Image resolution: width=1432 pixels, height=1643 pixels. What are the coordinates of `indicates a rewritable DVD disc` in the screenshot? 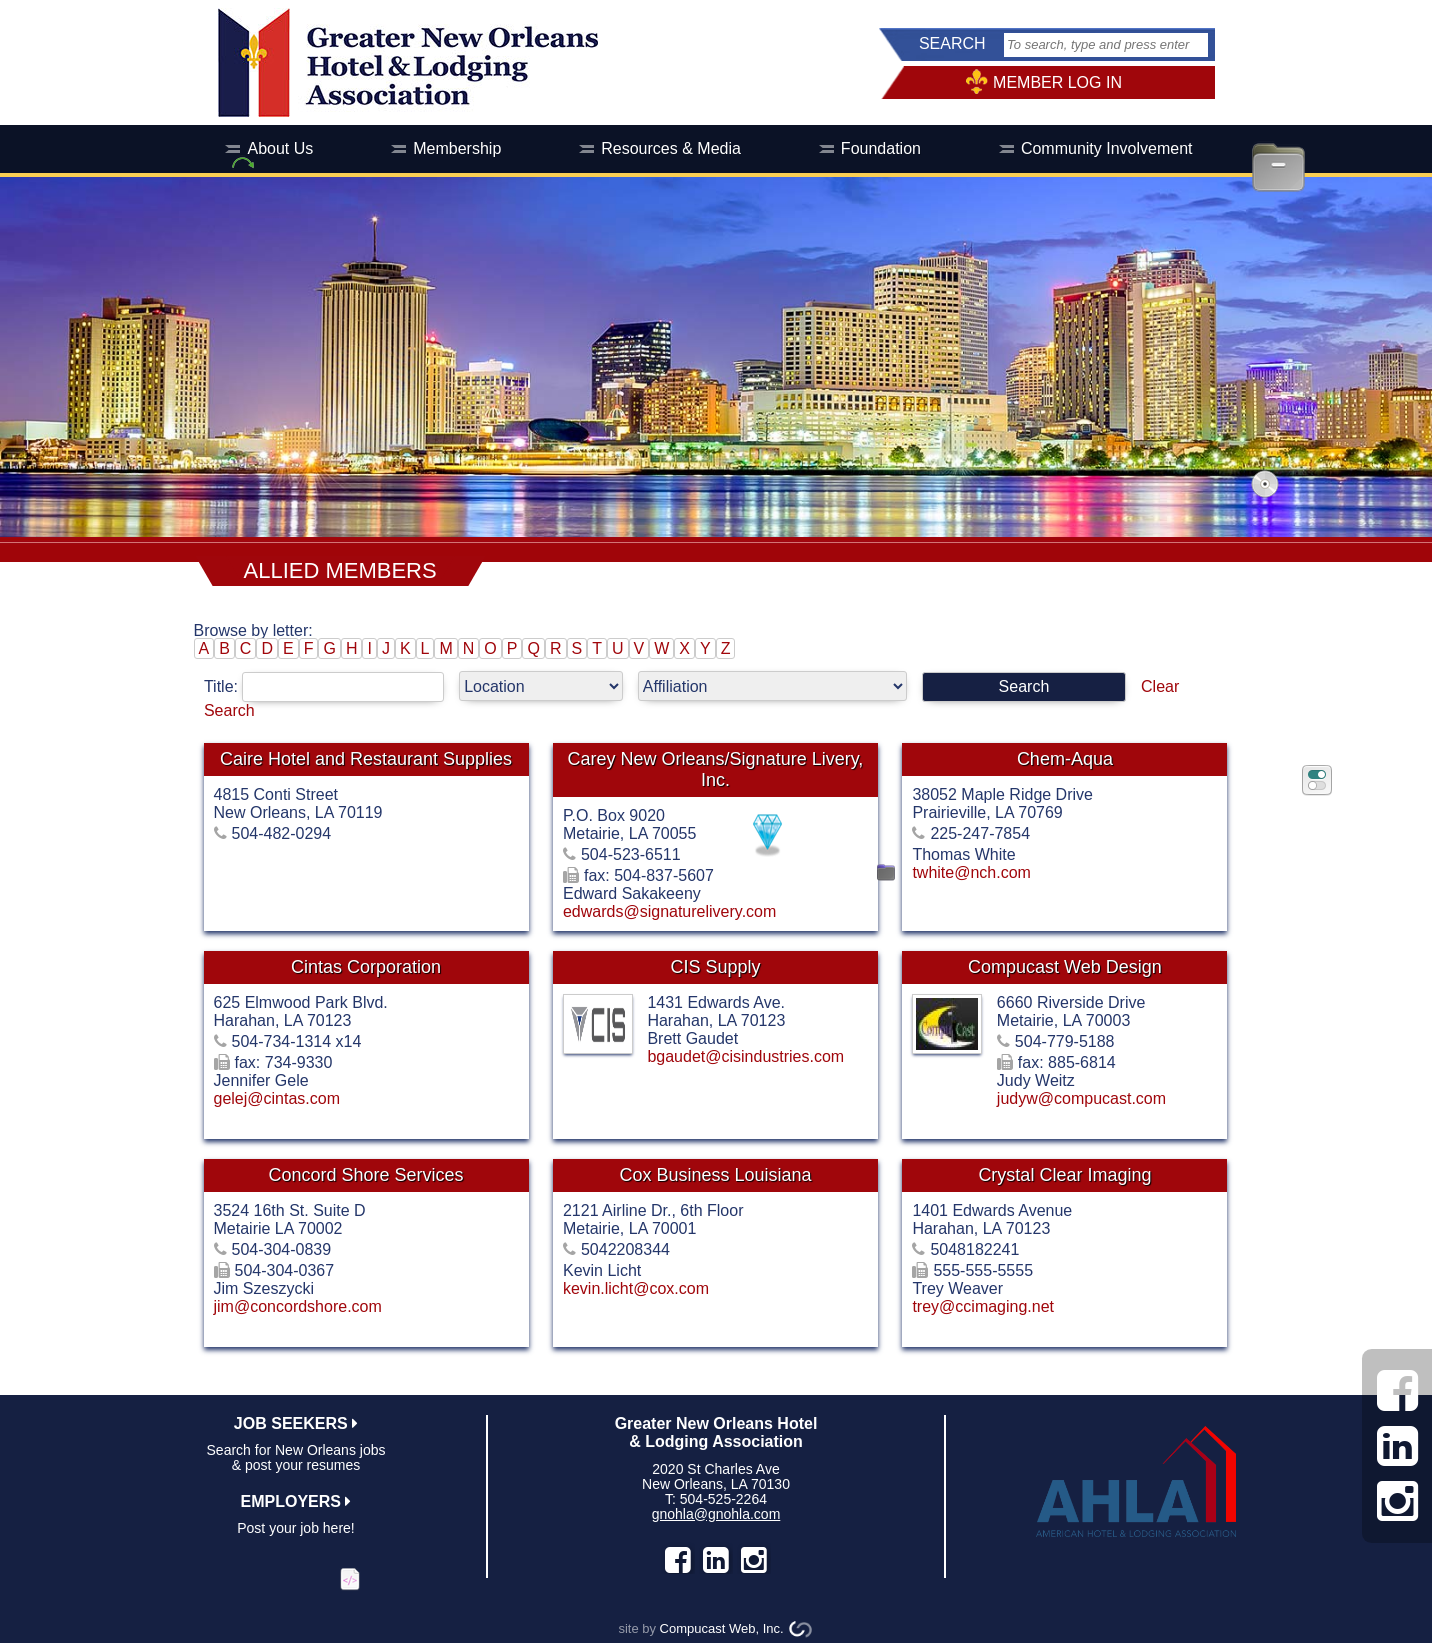 It's located at (1265, 484).